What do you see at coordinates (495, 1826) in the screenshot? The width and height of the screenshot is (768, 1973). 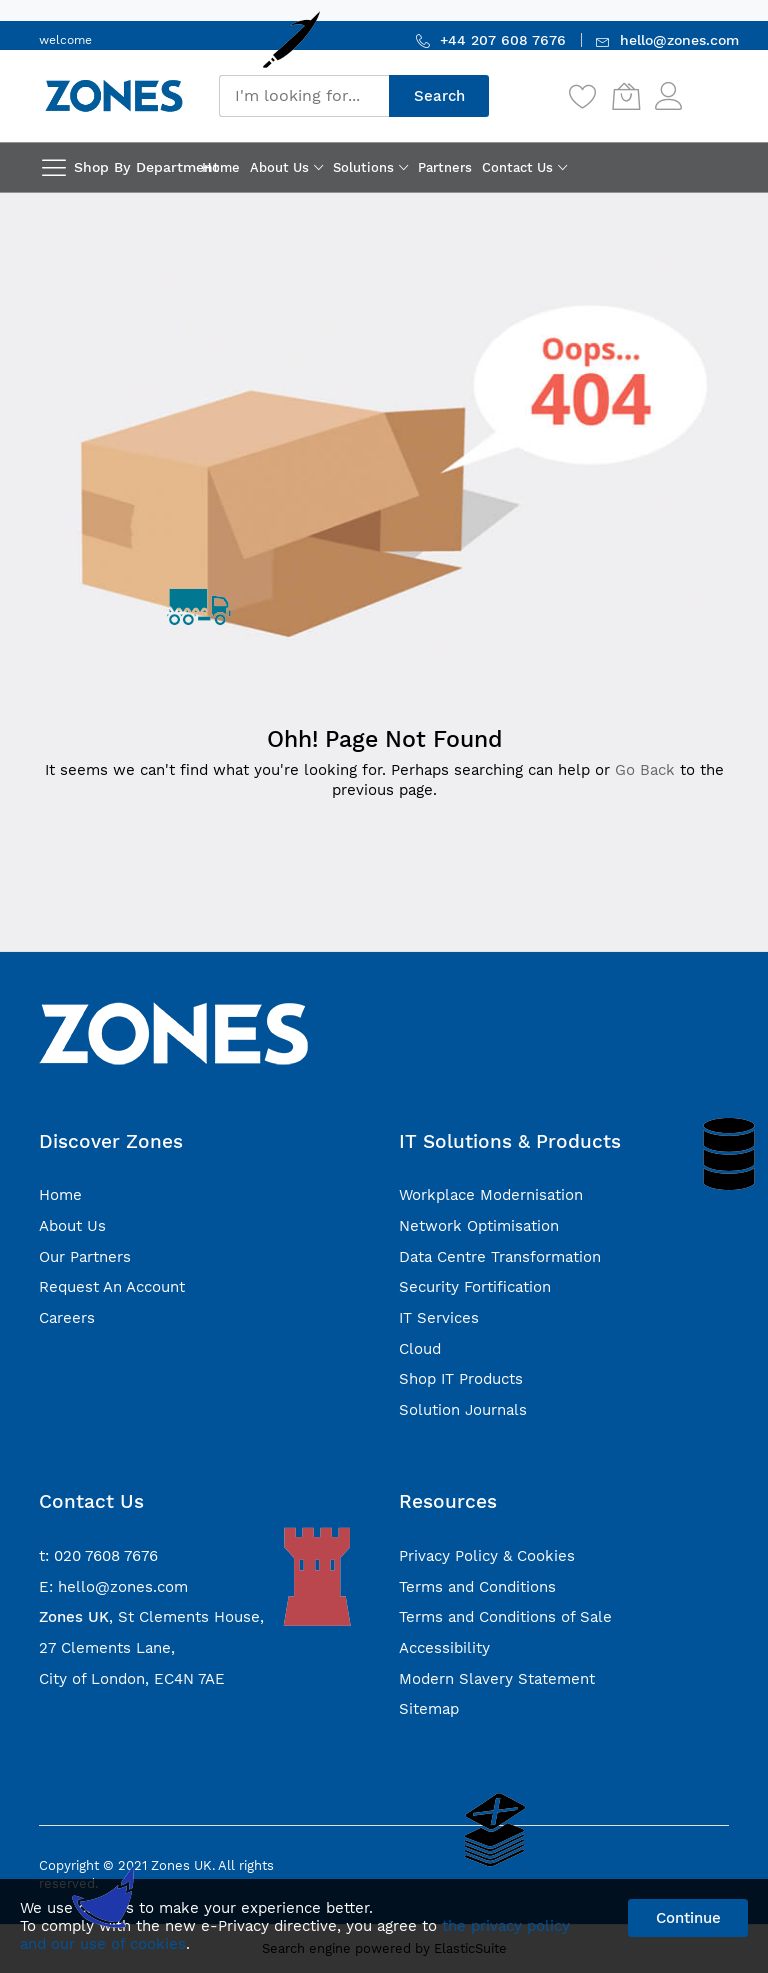 I see `delete or remove a card from your deck` at bounding box center [495, 1826].